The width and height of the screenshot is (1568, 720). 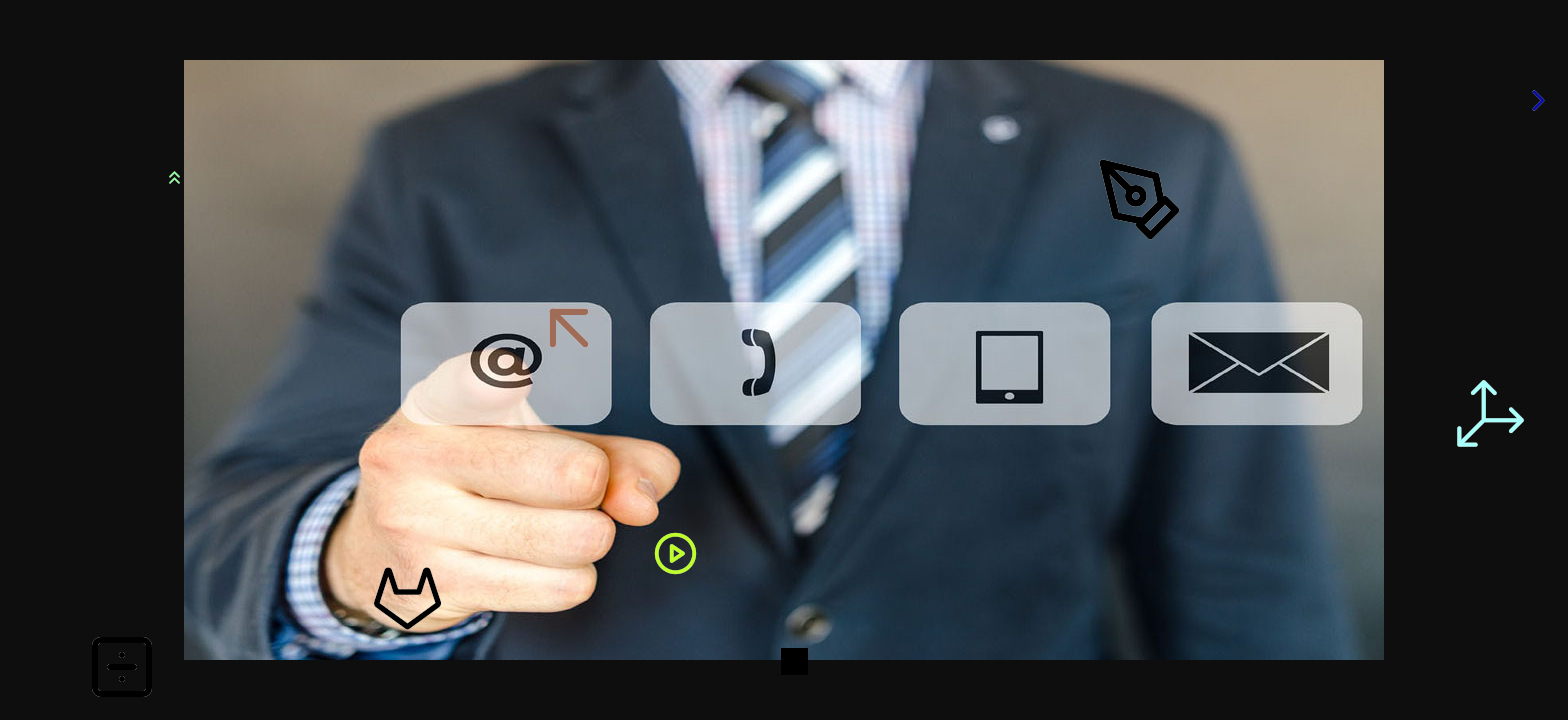 I want to click on perform division calculation, so click(x=122, y=667).